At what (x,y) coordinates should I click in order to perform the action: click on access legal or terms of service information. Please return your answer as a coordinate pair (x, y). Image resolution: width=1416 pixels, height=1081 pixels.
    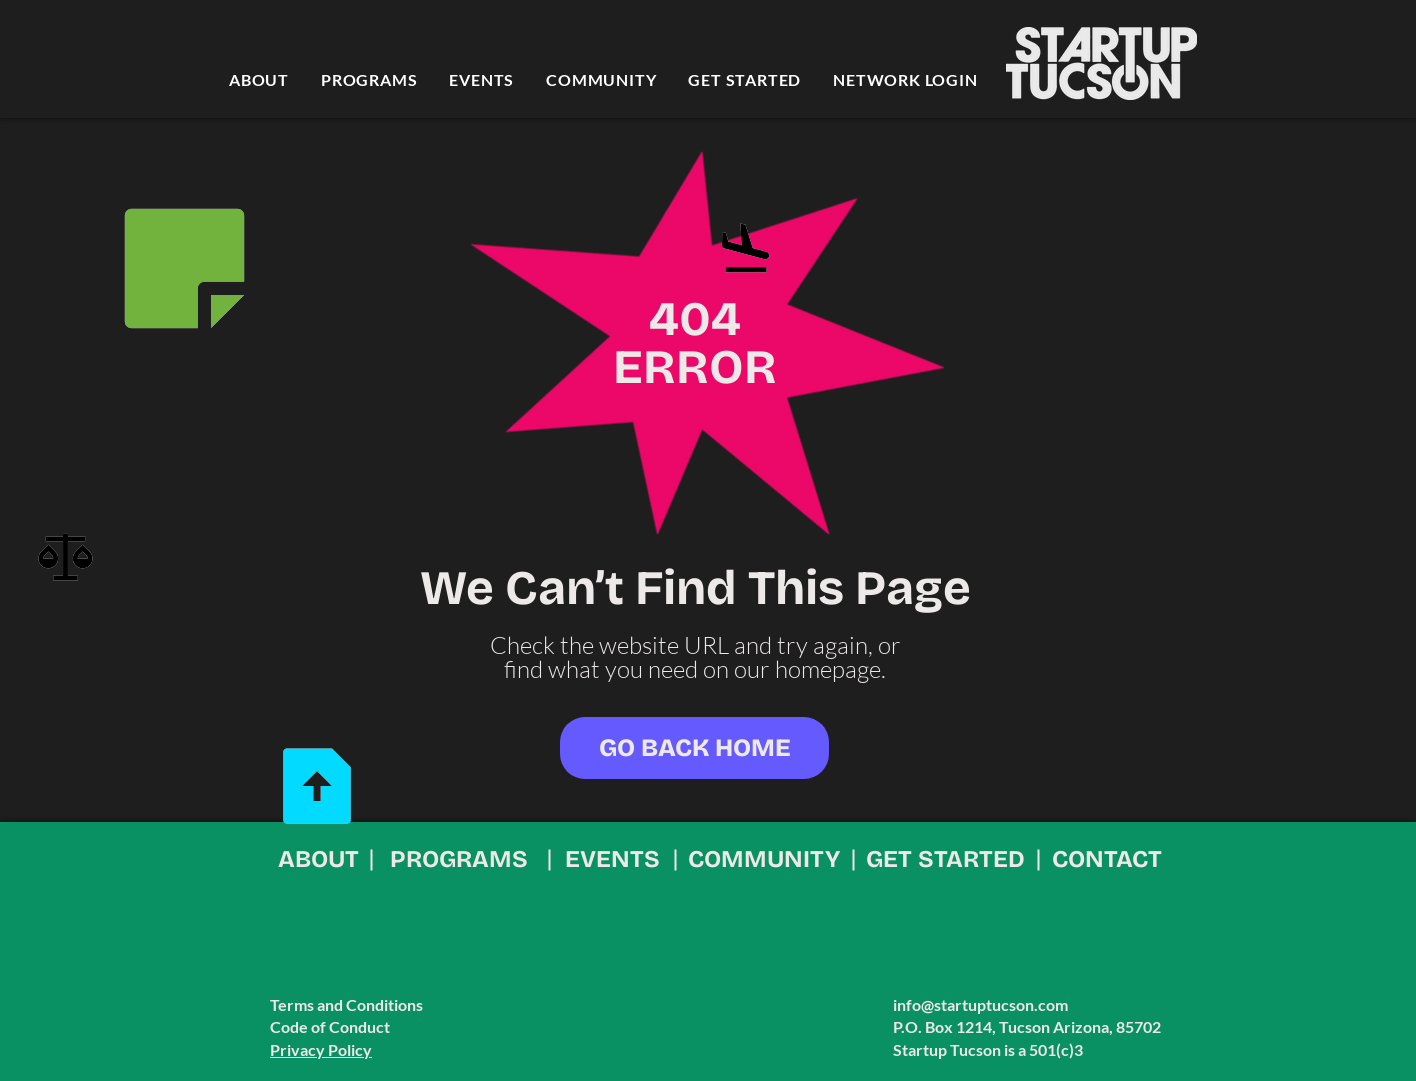
    Looking at the image, I should click on (65, 558).